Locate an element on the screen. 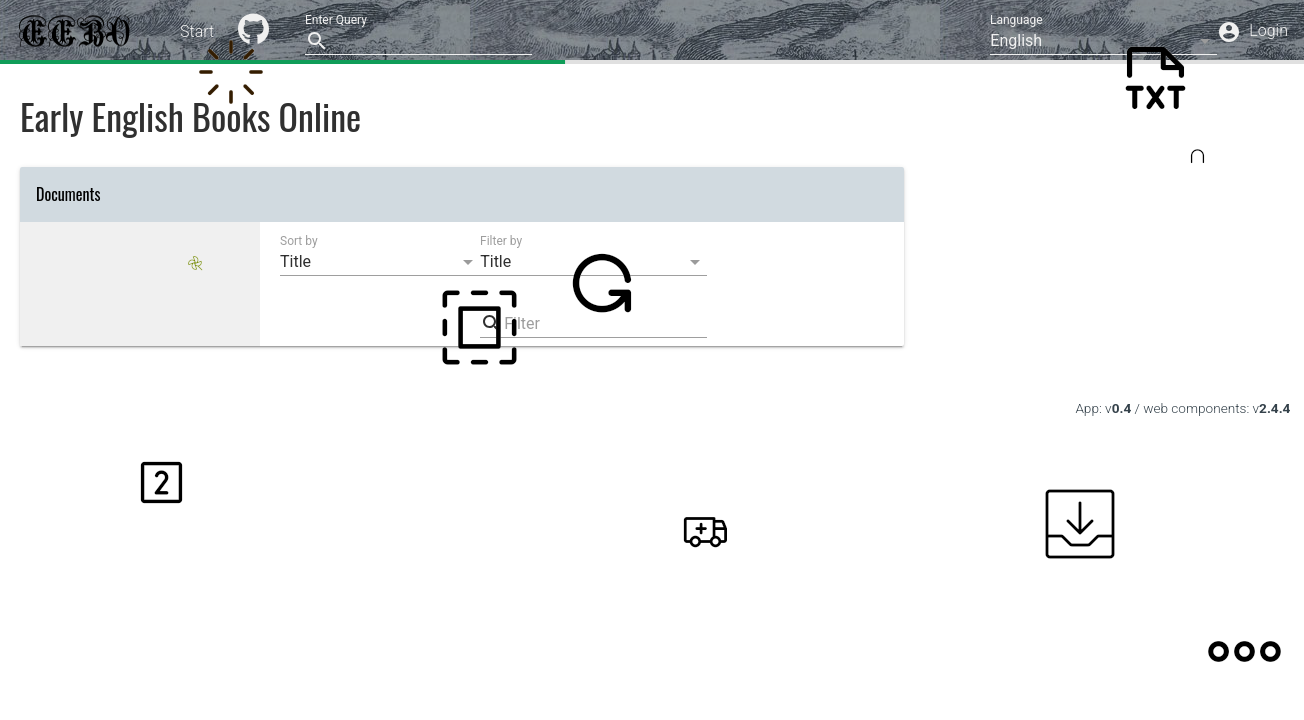 The width and height of the screenshot is (1304, 720). select all items is located at coordinates (479, 327).